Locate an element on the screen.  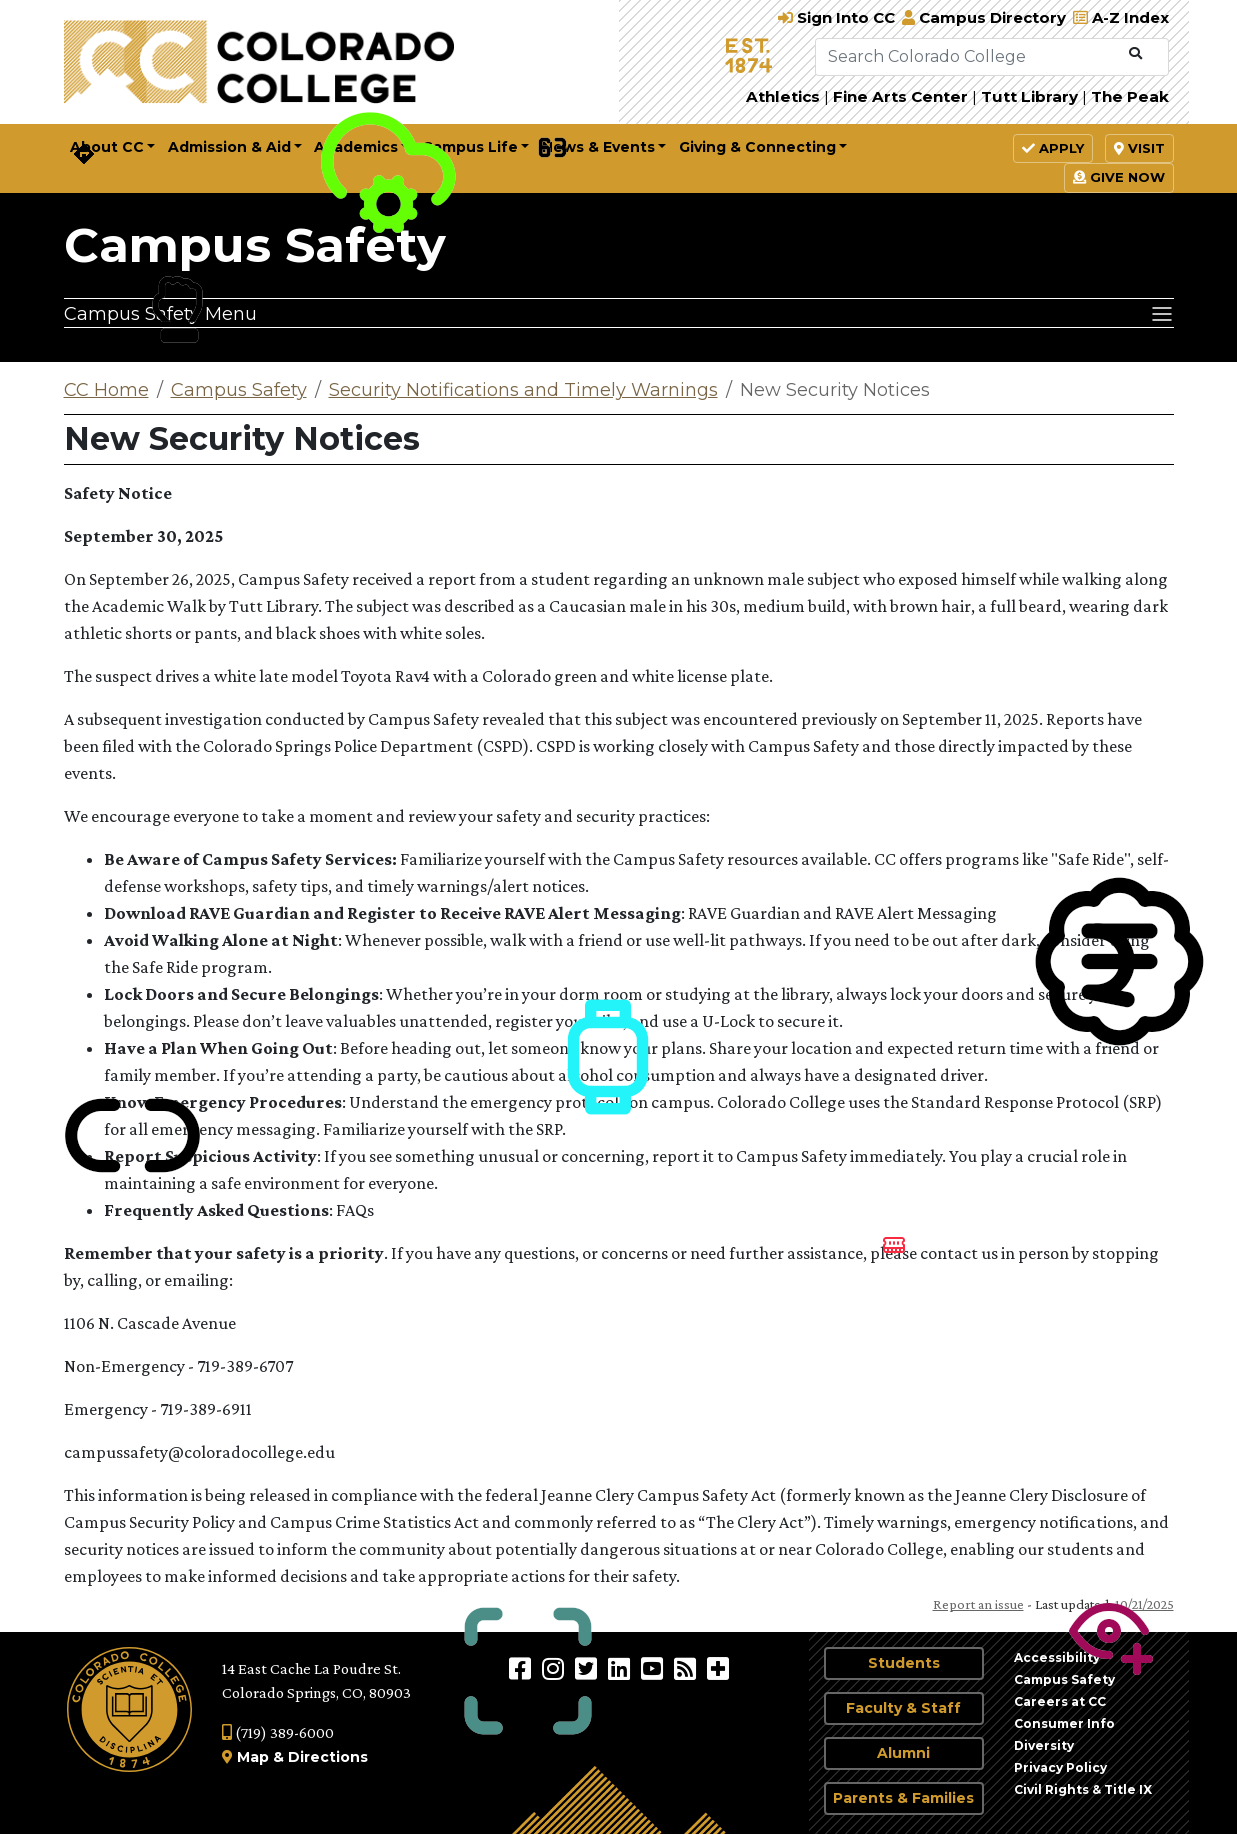
disconnect or unlink connected accounts is located at coordinates (132, 1135).